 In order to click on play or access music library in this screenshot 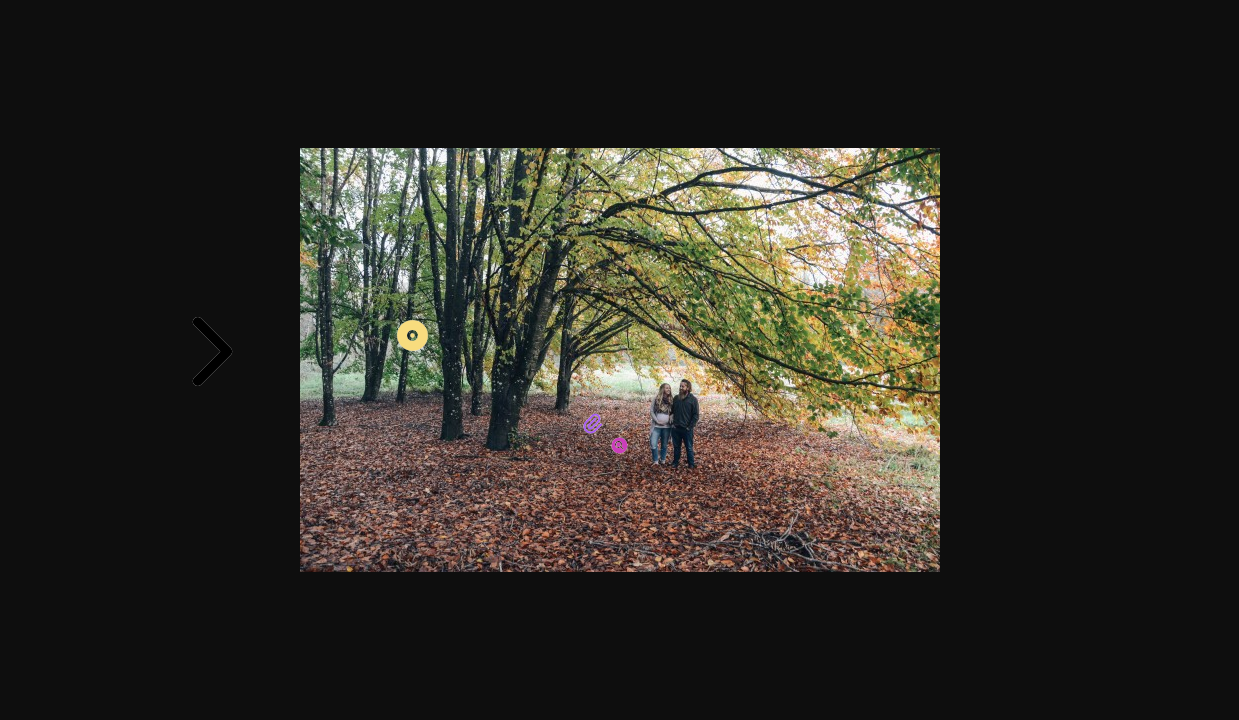, I will do `click(412, 335)`.